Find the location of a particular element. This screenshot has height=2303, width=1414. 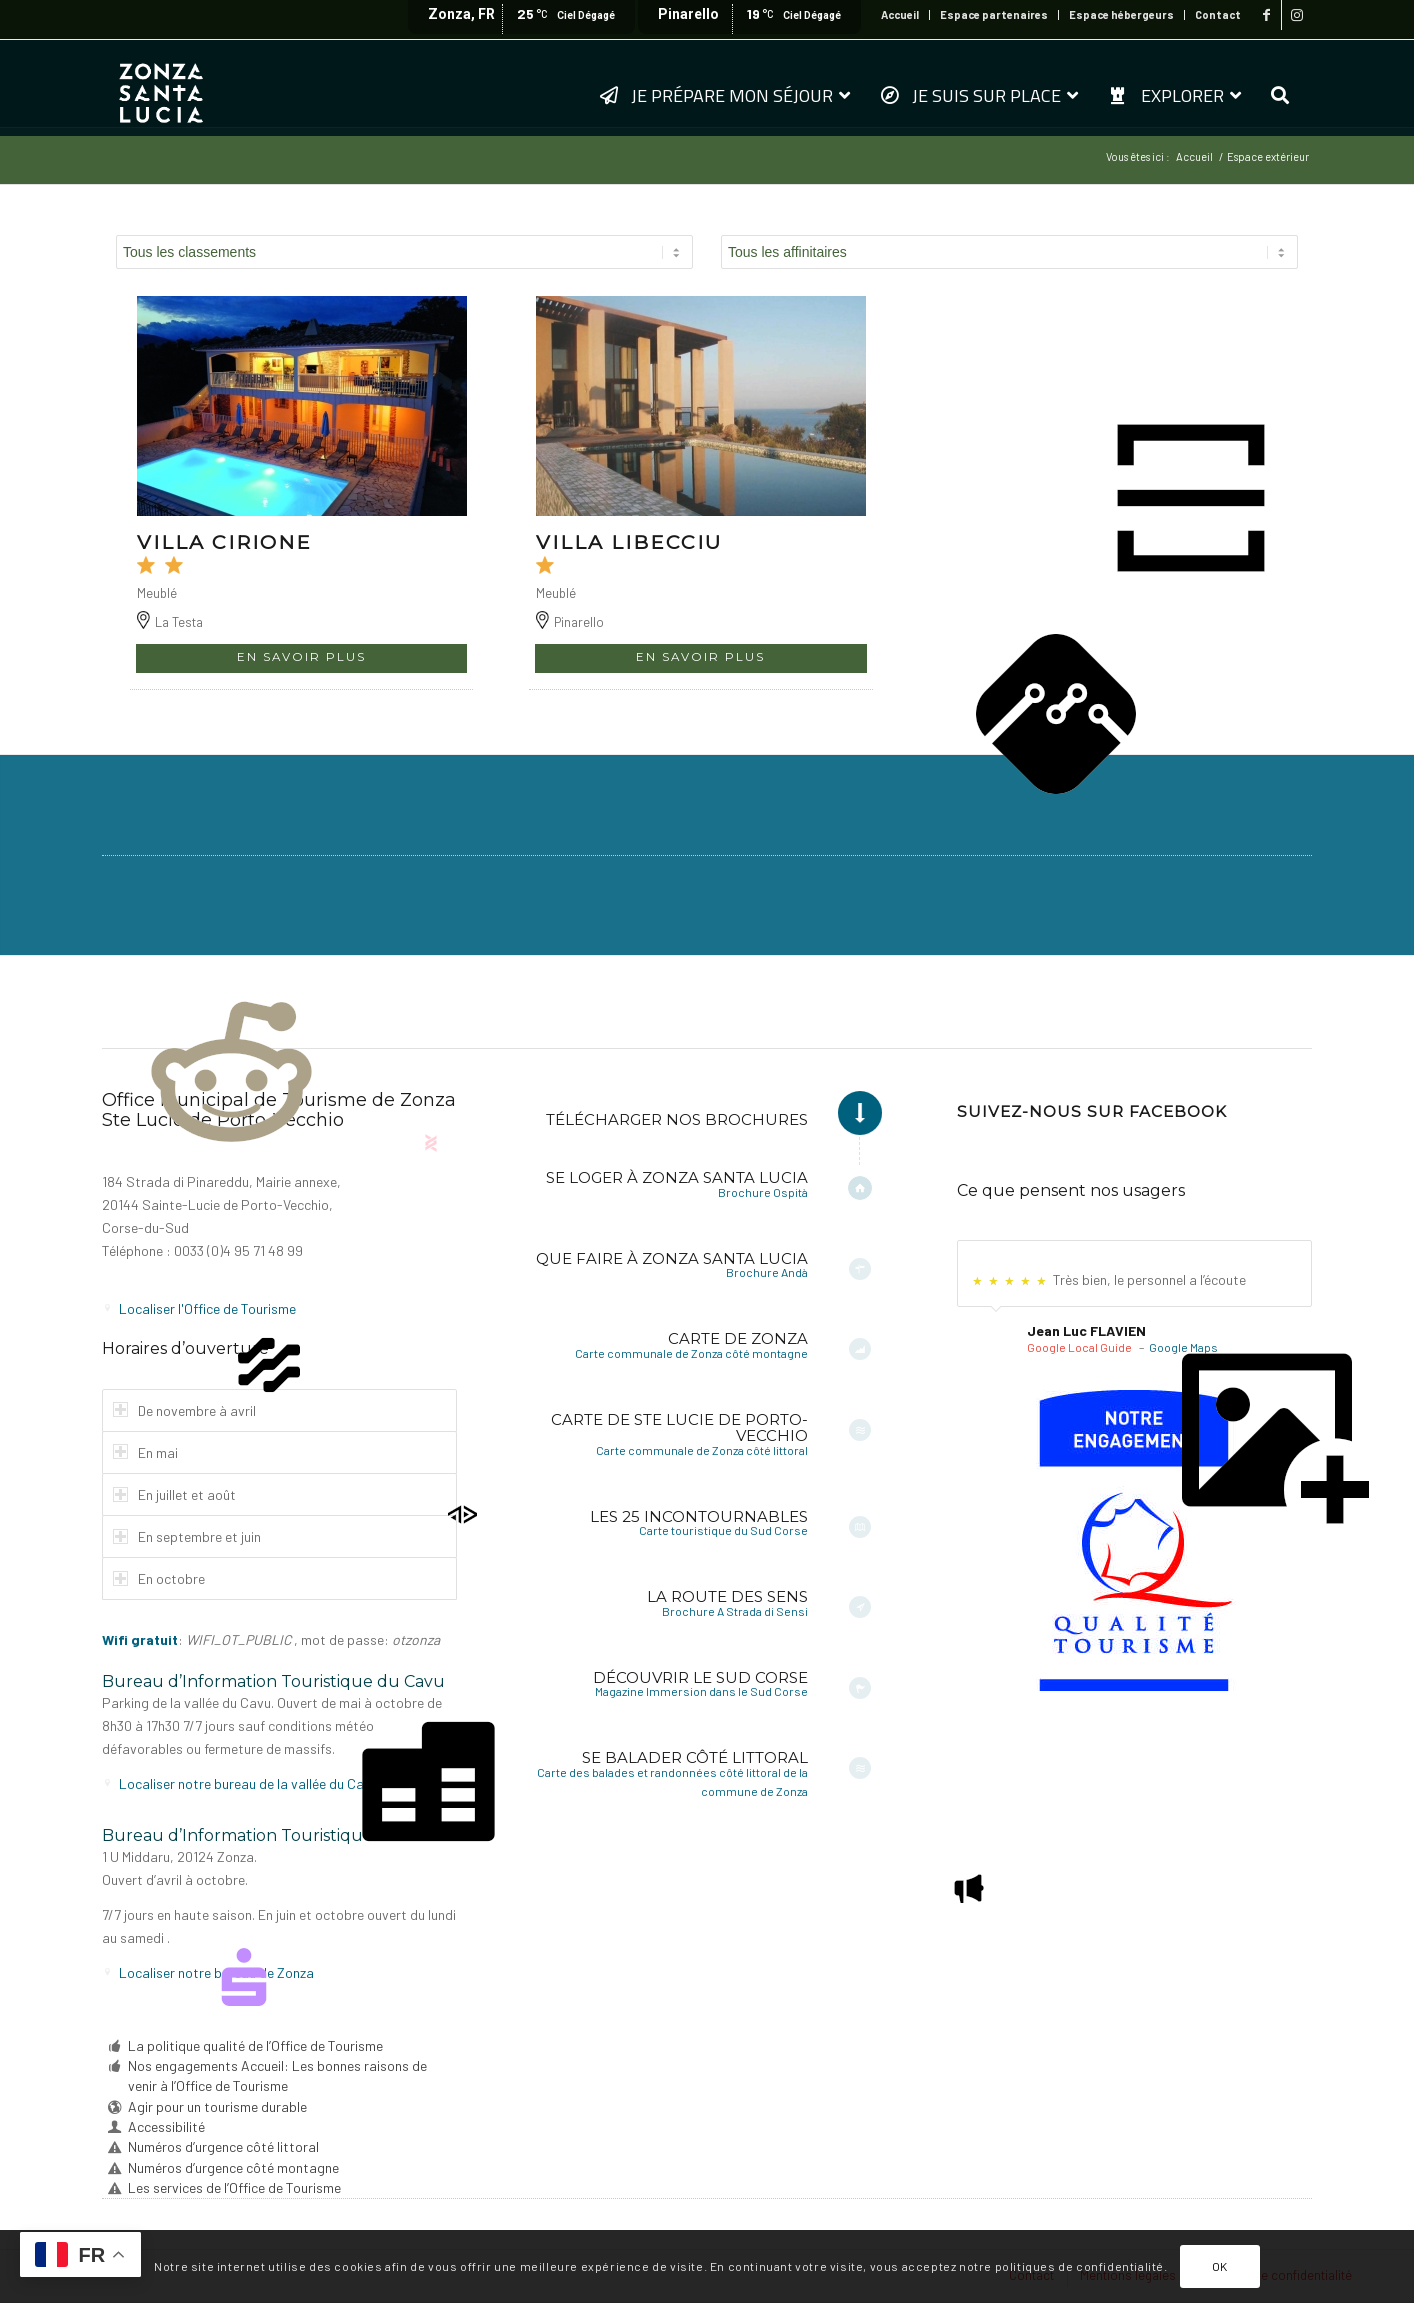

access database or data storage is located at coordinates (428, 1781).